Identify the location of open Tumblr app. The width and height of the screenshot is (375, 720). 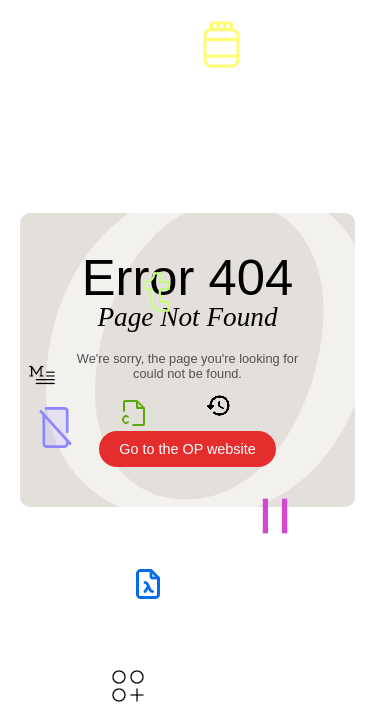
(157, 292).